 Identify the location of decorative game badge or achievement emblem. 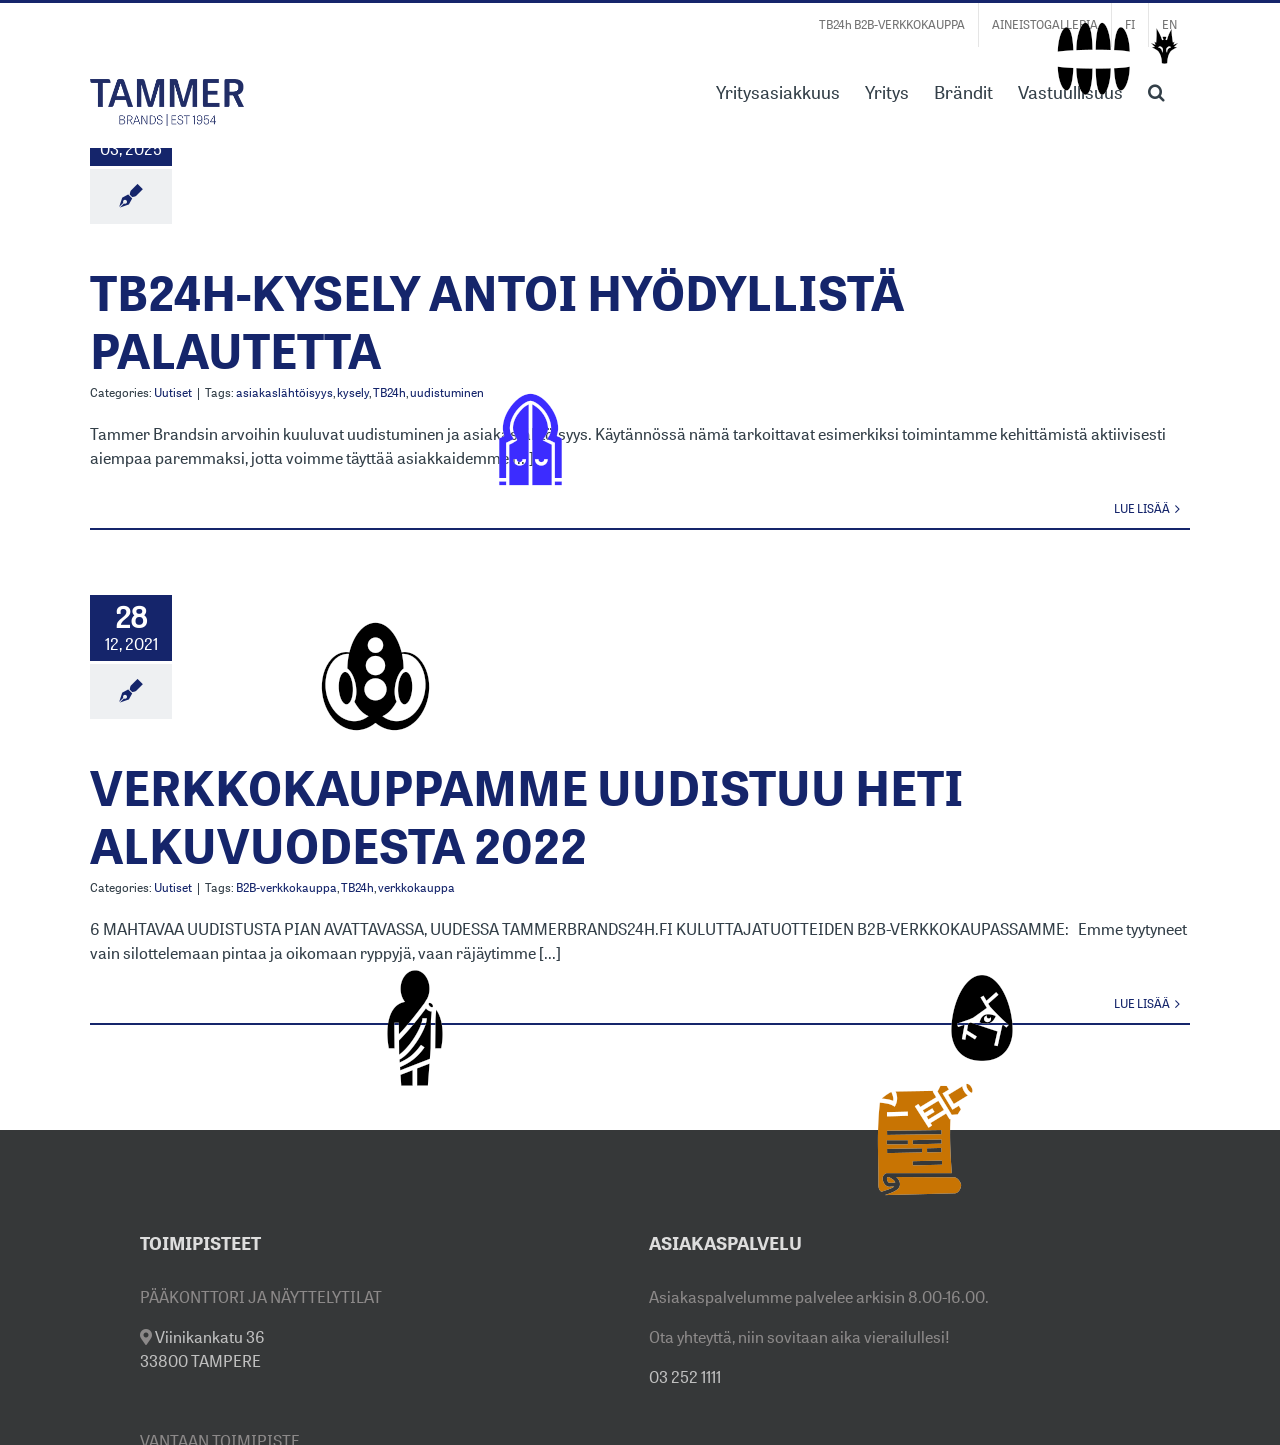
(375, 676).